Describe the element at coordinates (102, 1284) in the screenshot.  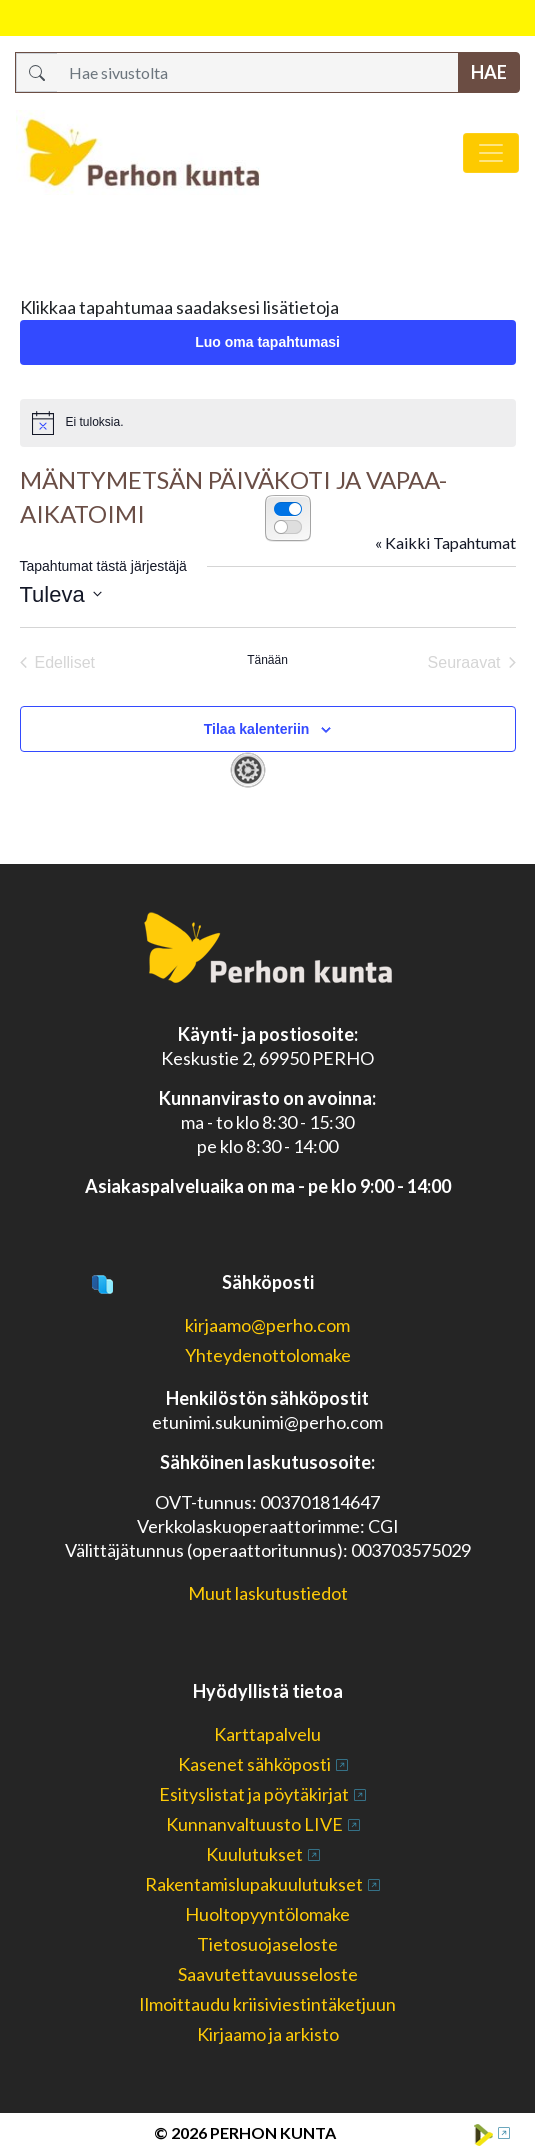
I see `open the supply chain management app` at that location.